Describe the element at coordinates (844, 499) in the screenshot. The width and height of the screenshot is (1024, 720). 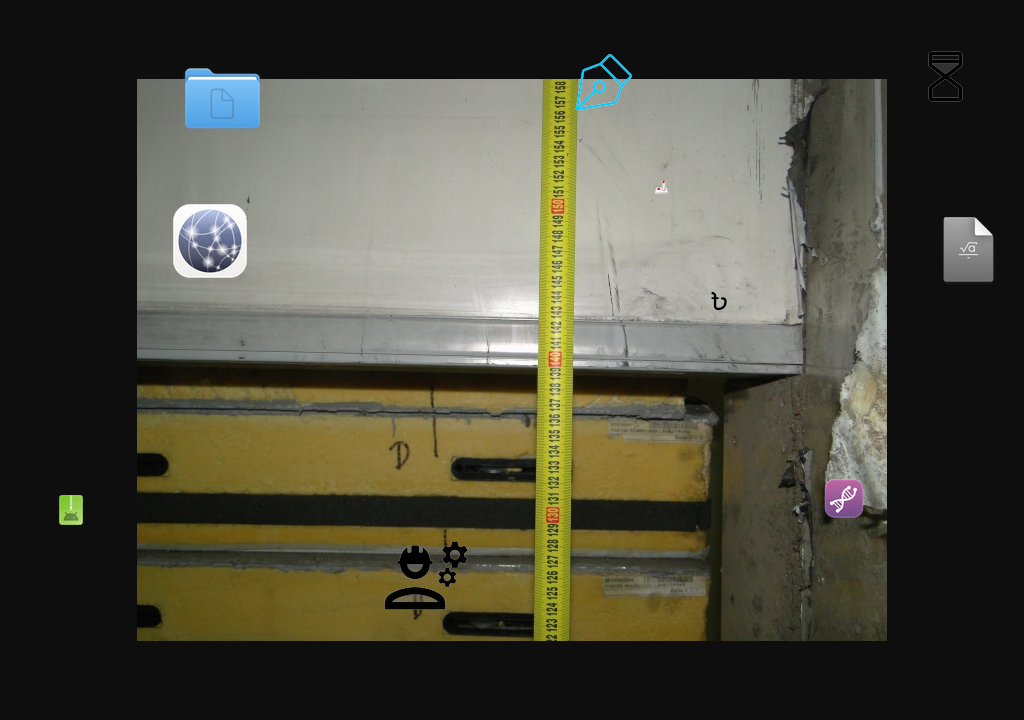
I see `open education and science apps category` at that location.